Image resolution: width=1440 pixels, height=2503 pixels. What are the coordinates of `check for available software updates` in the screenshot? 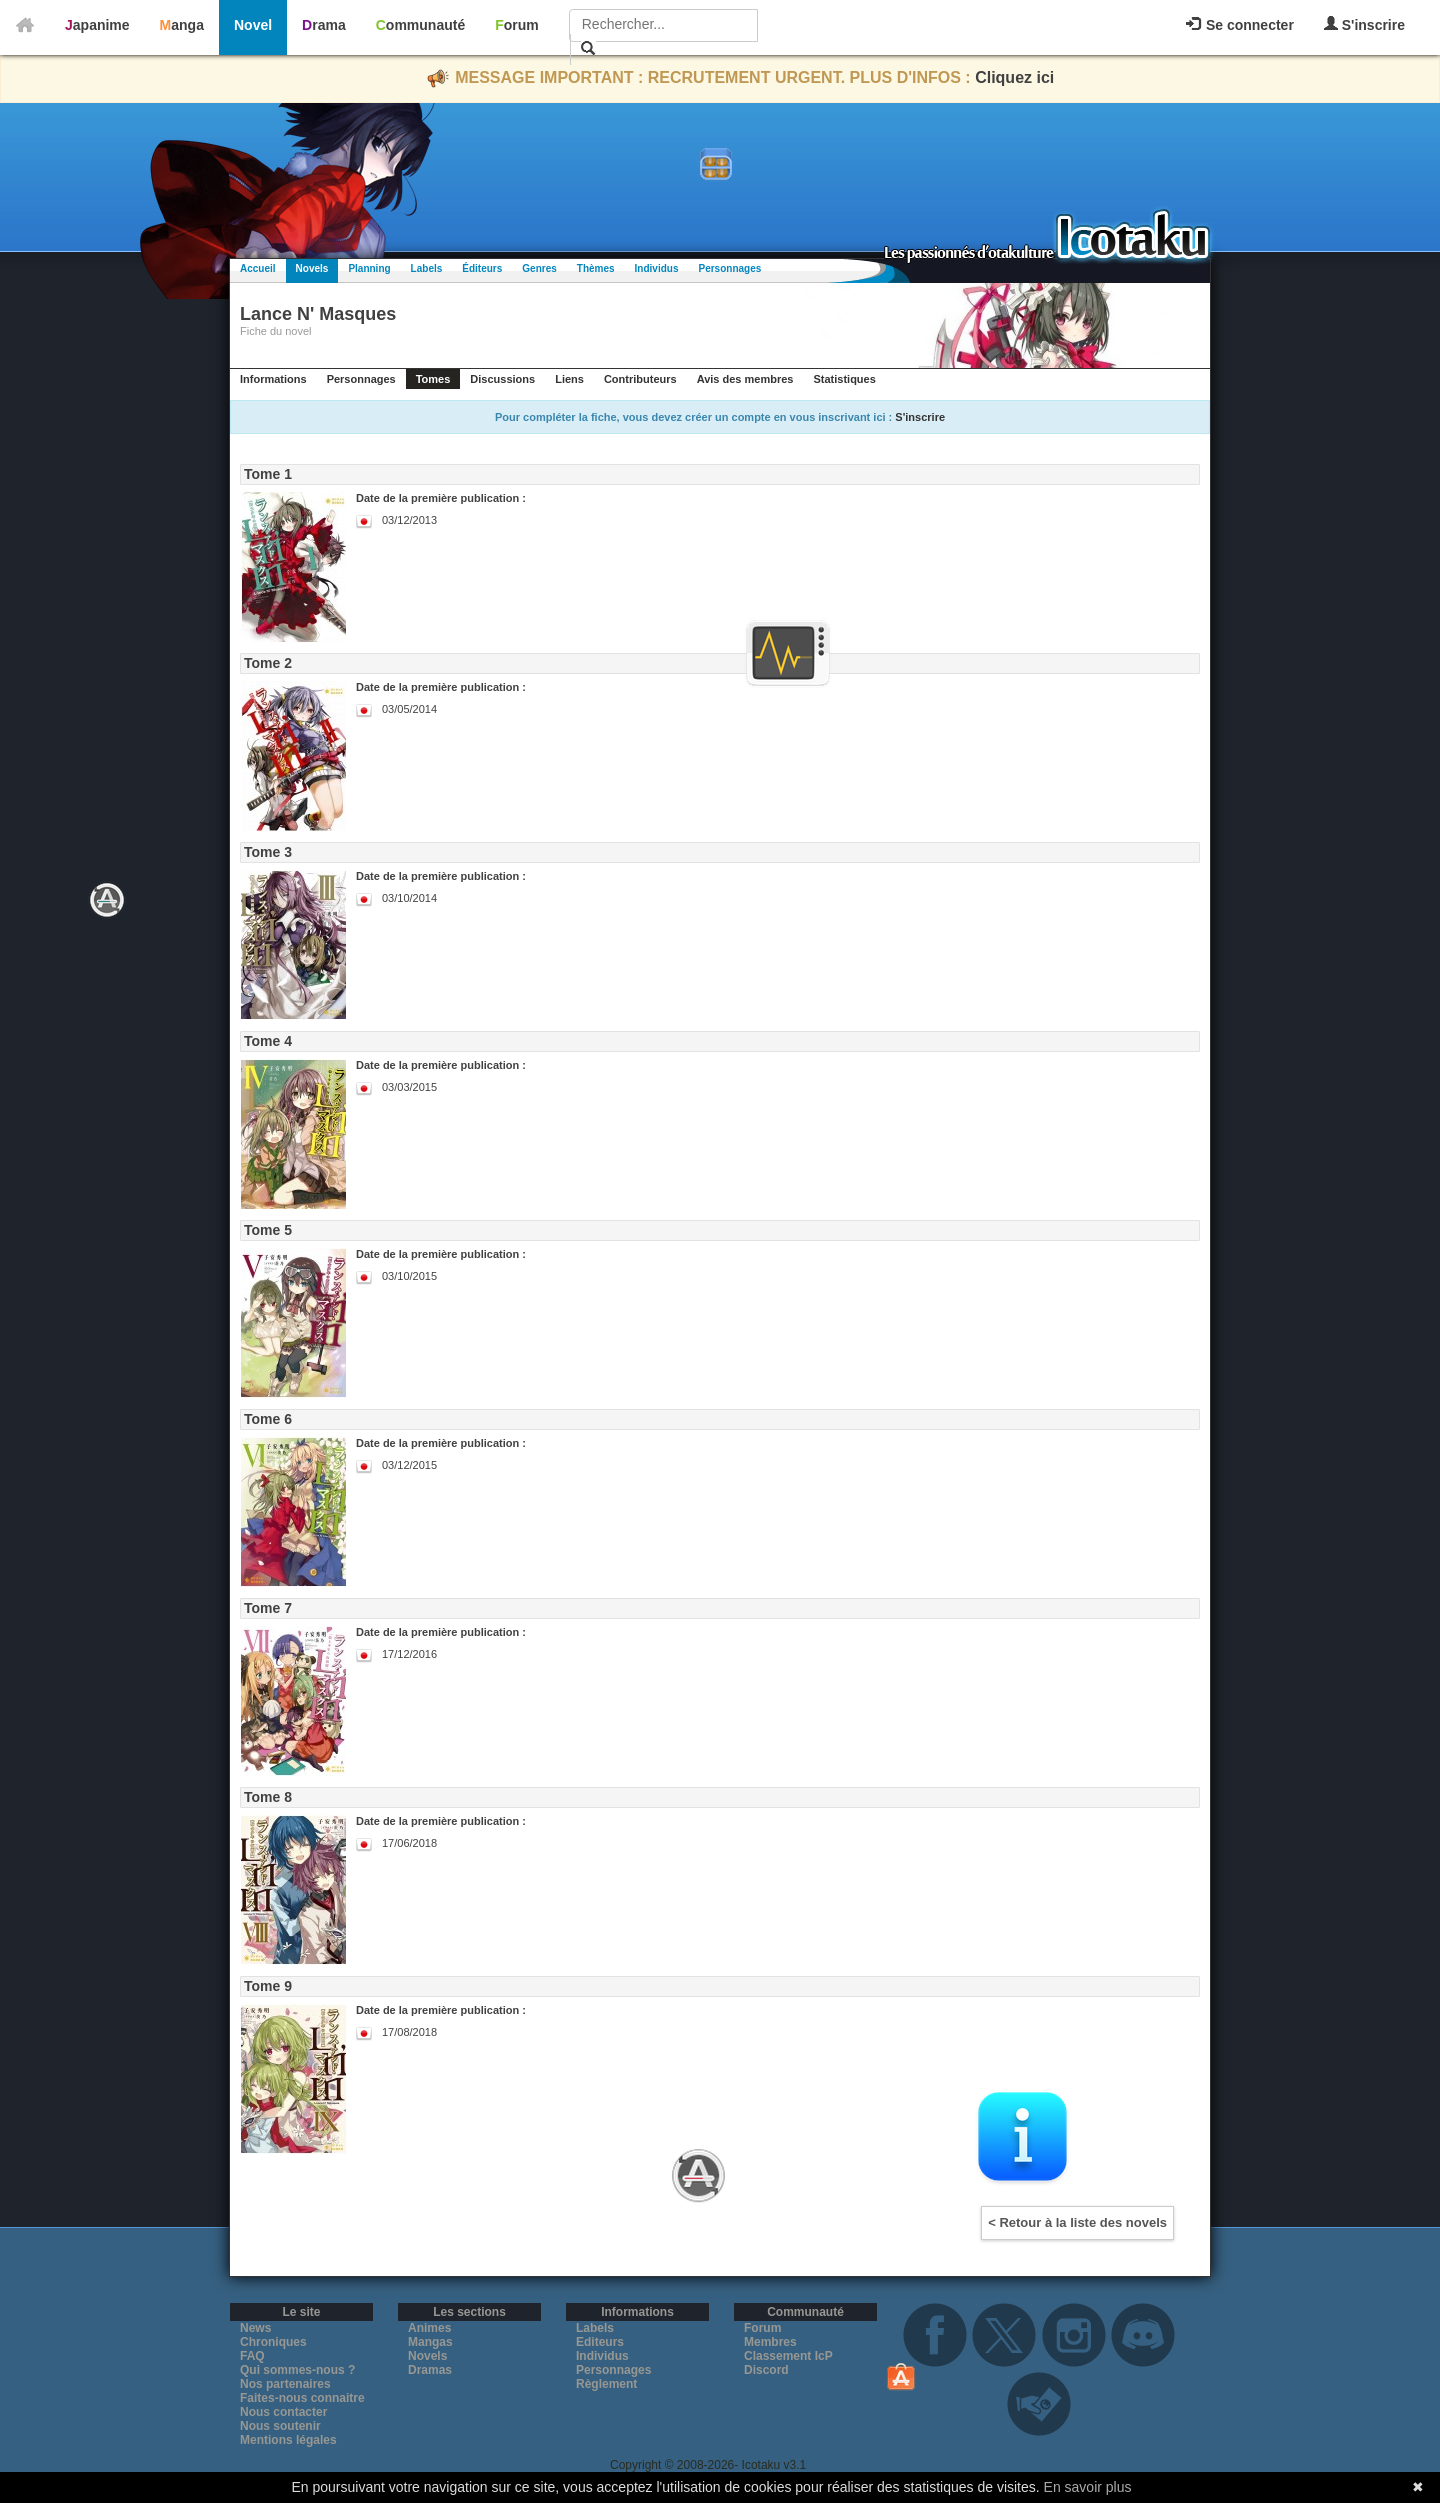 It's located at (107, 900).